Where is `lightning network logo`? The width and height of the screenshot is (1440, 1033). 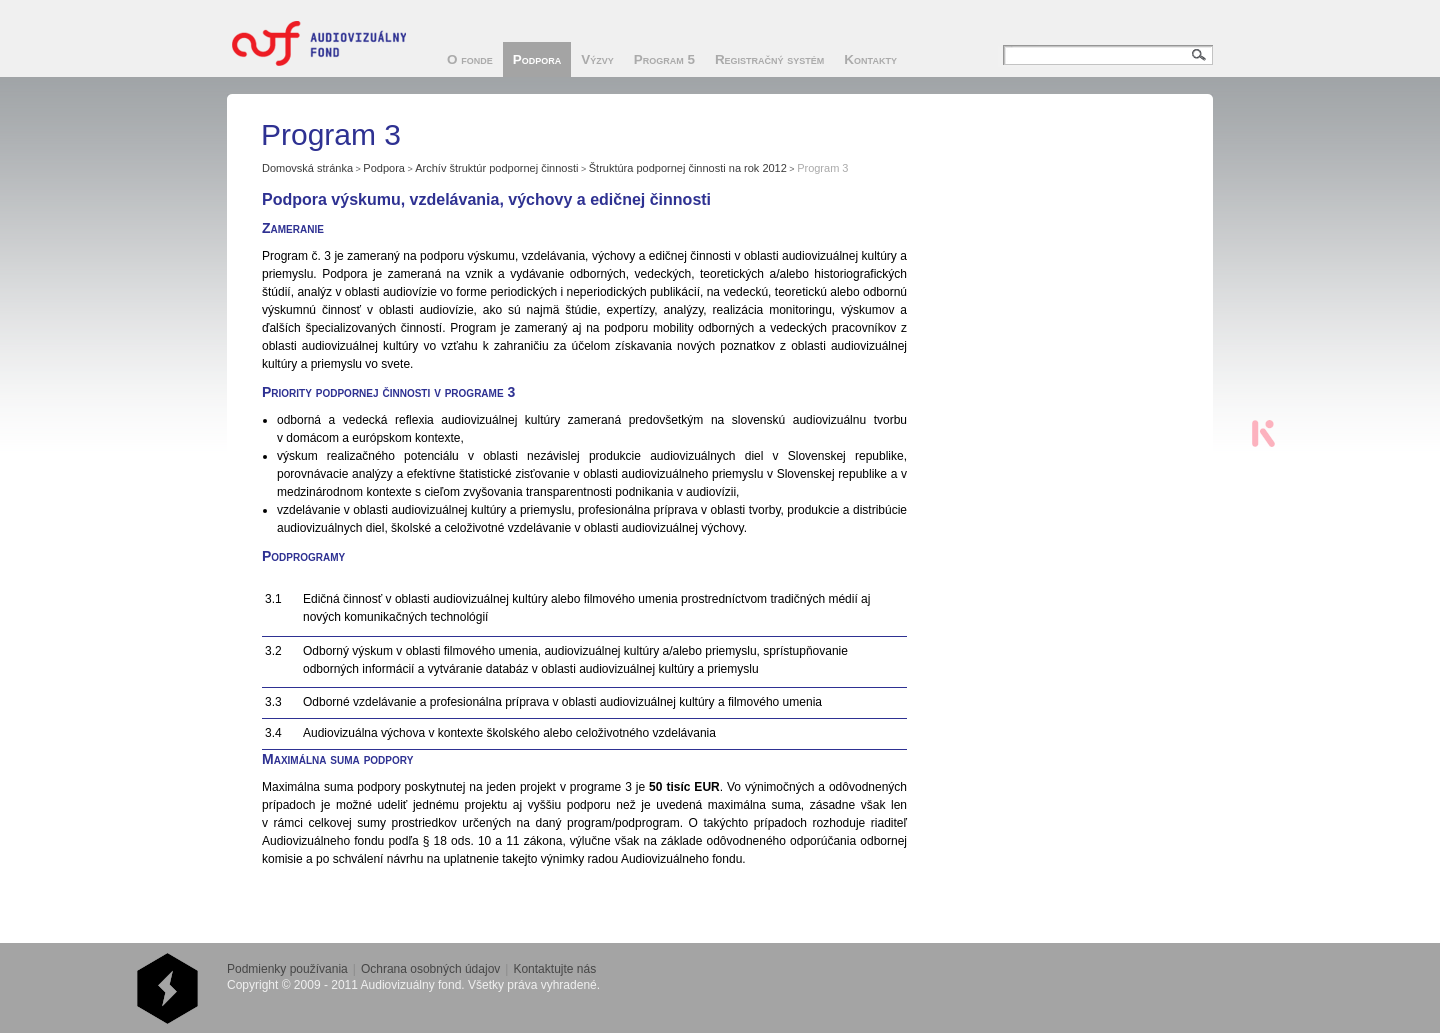
lightning network logo is located at coordinates (167, 988).